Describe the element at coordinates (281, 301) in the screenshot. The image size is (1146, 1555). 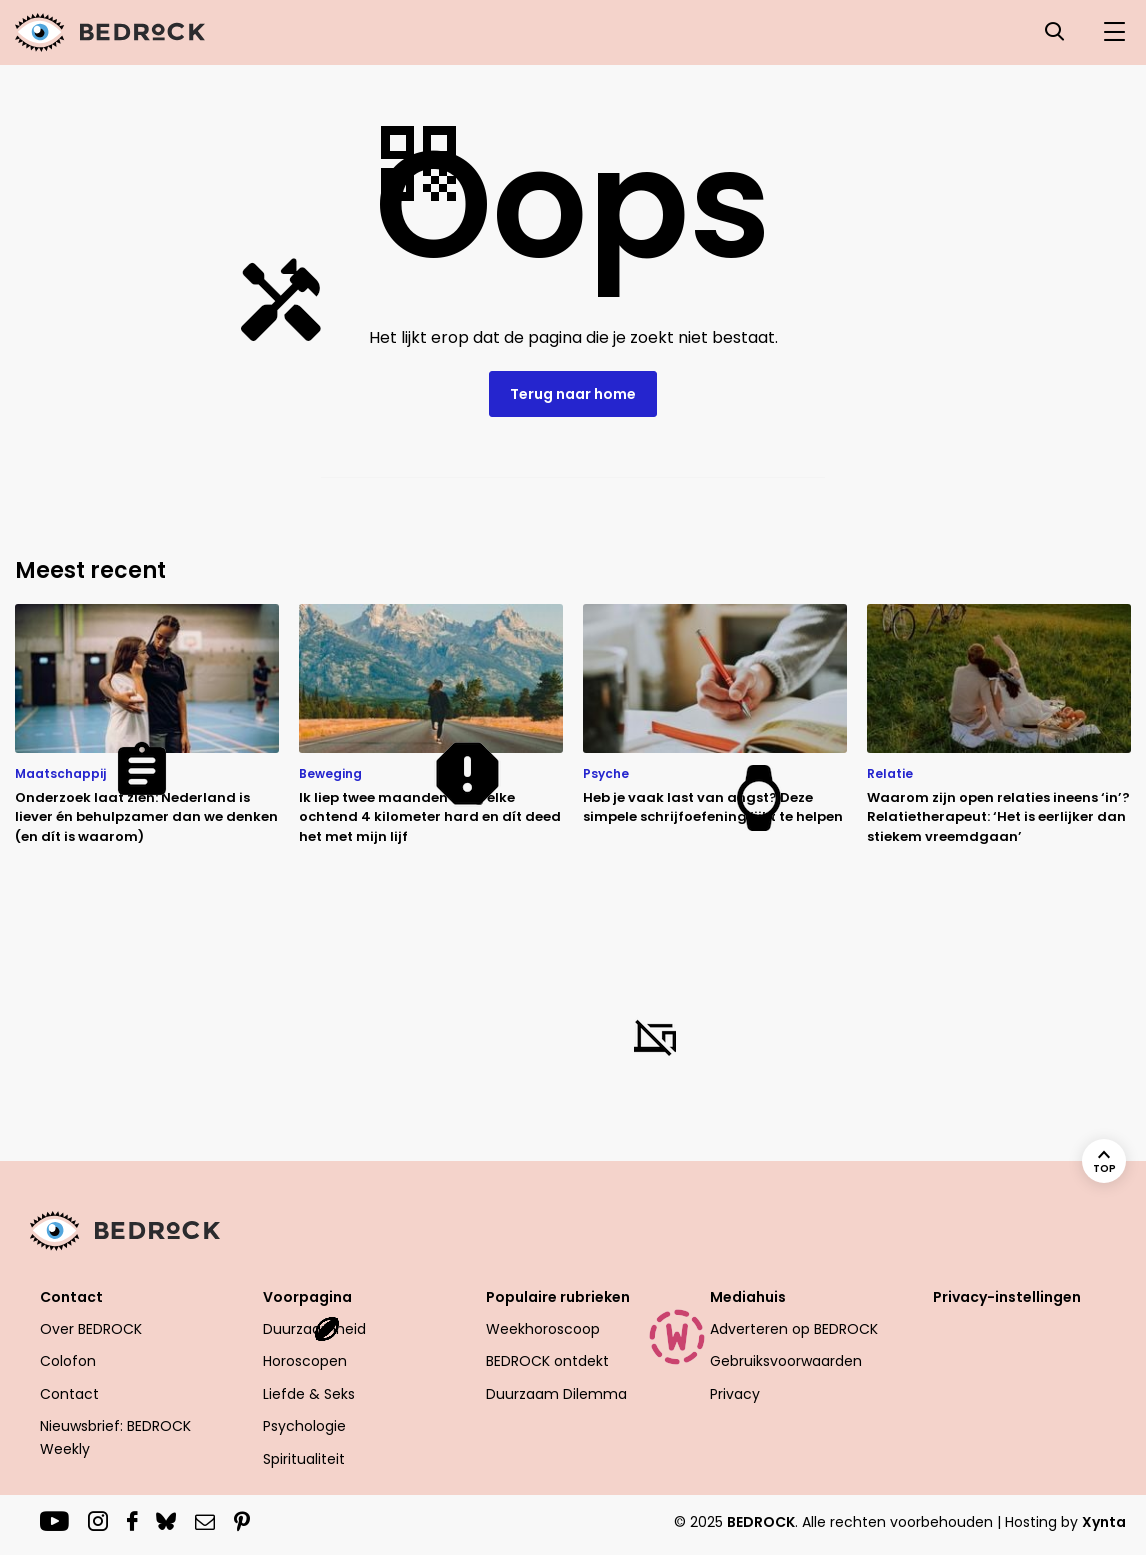
I see `access tools and settings` at that location.